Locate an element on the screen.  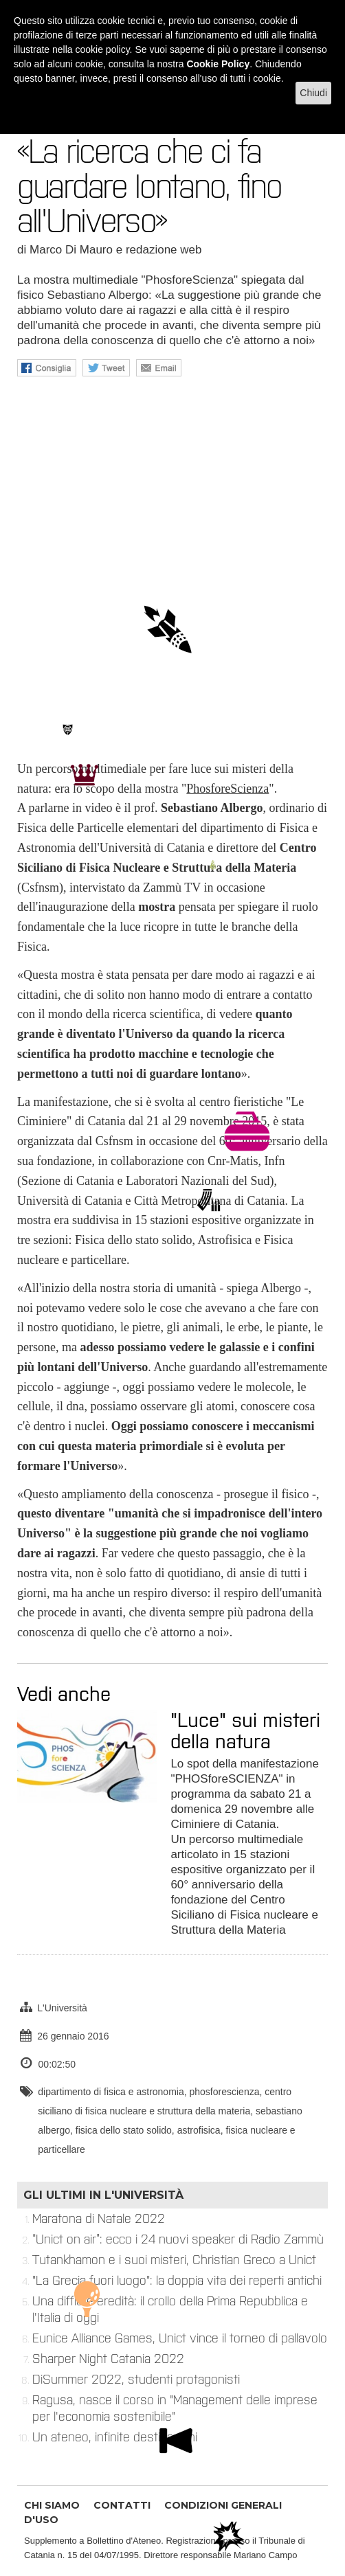
ammunition or magazine inventory in a game is located at coordinates (208, 1199).